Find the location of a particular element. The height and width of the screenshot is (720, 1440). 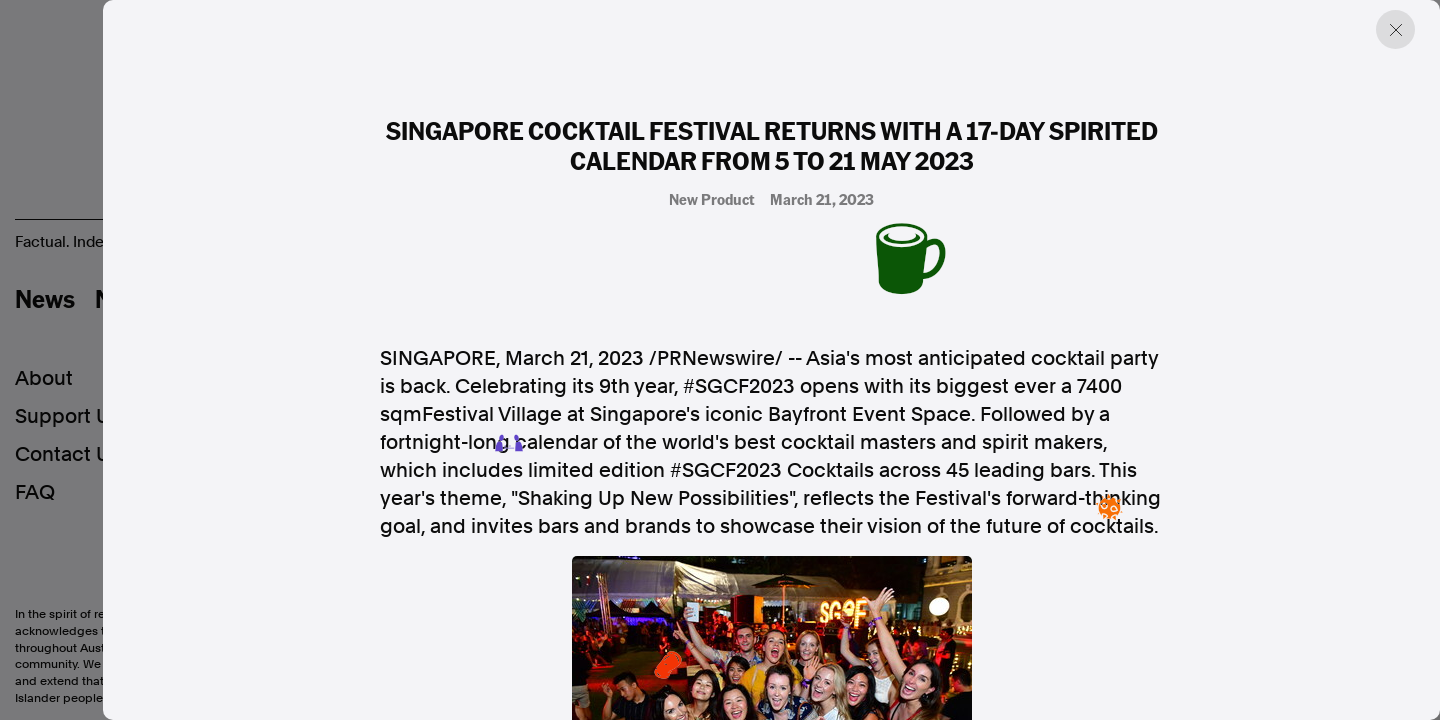

represents a hazard or damage-dealing obstacle in gameplay is located at coordinates (1109, 507).